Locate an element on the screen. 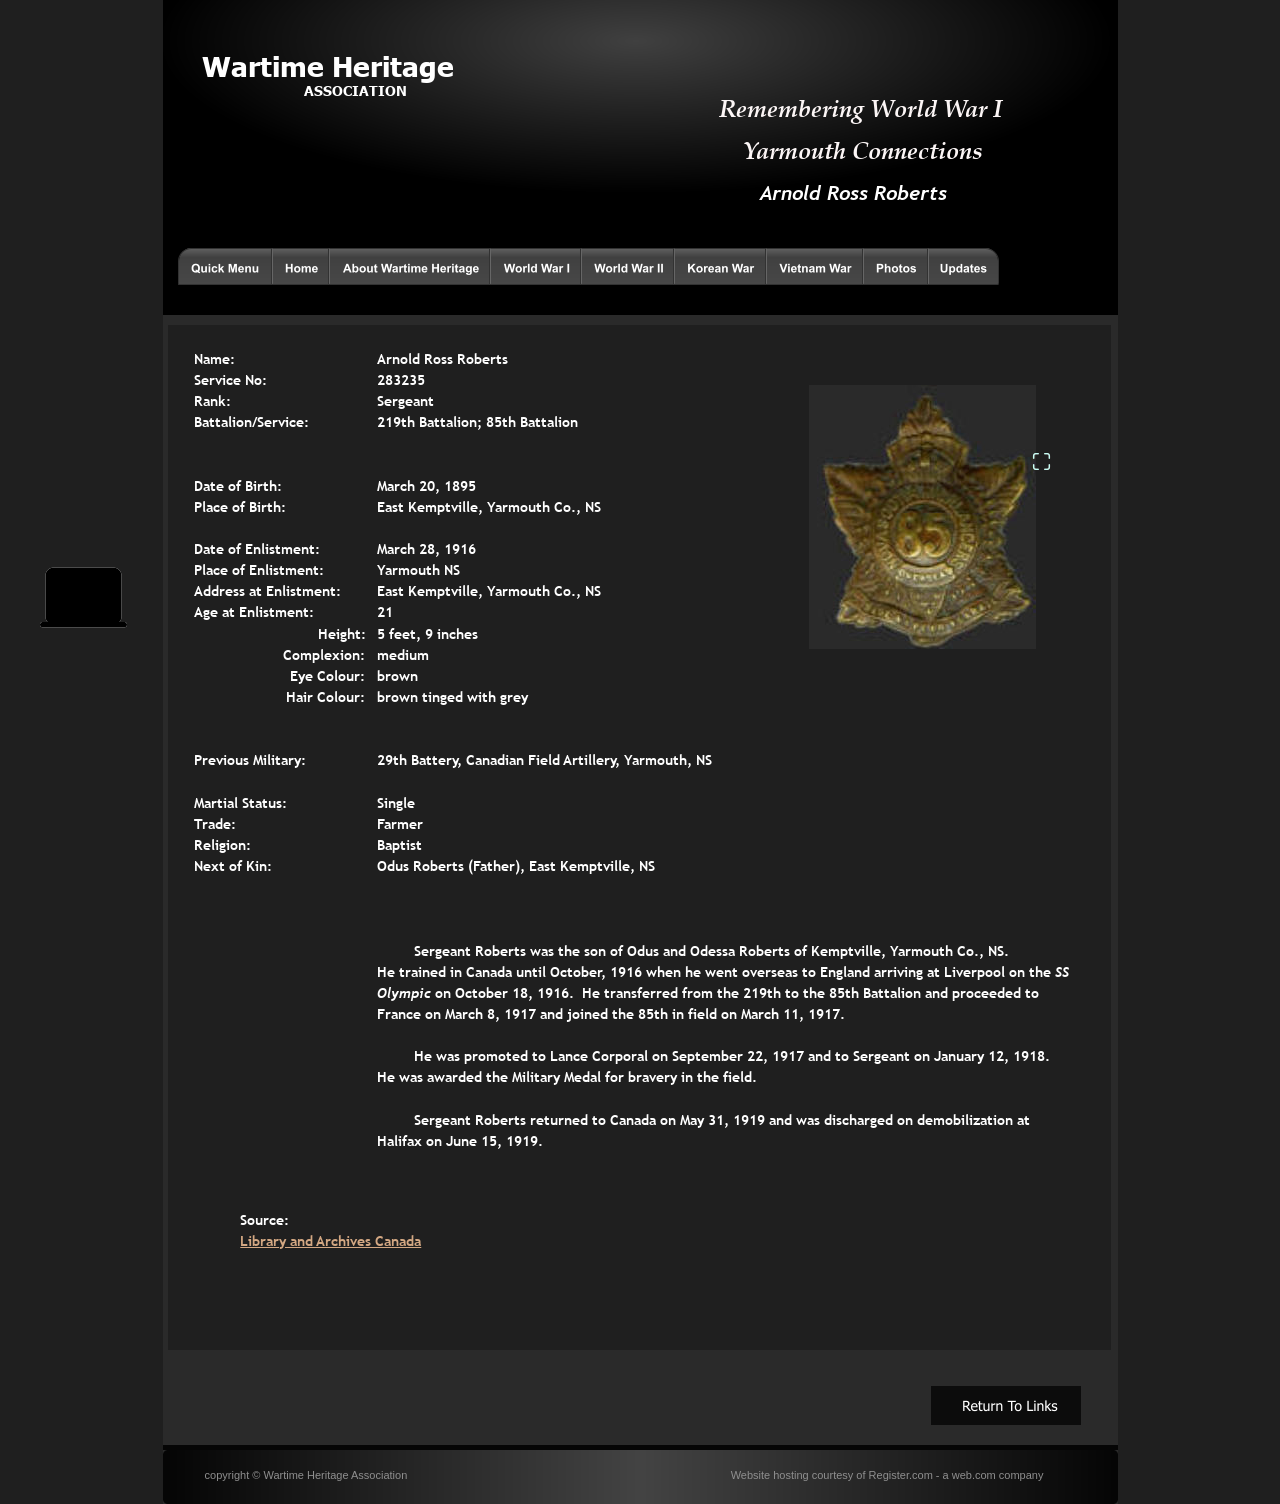  scan a QR code or barcode is located at coordinates (1041, 461).